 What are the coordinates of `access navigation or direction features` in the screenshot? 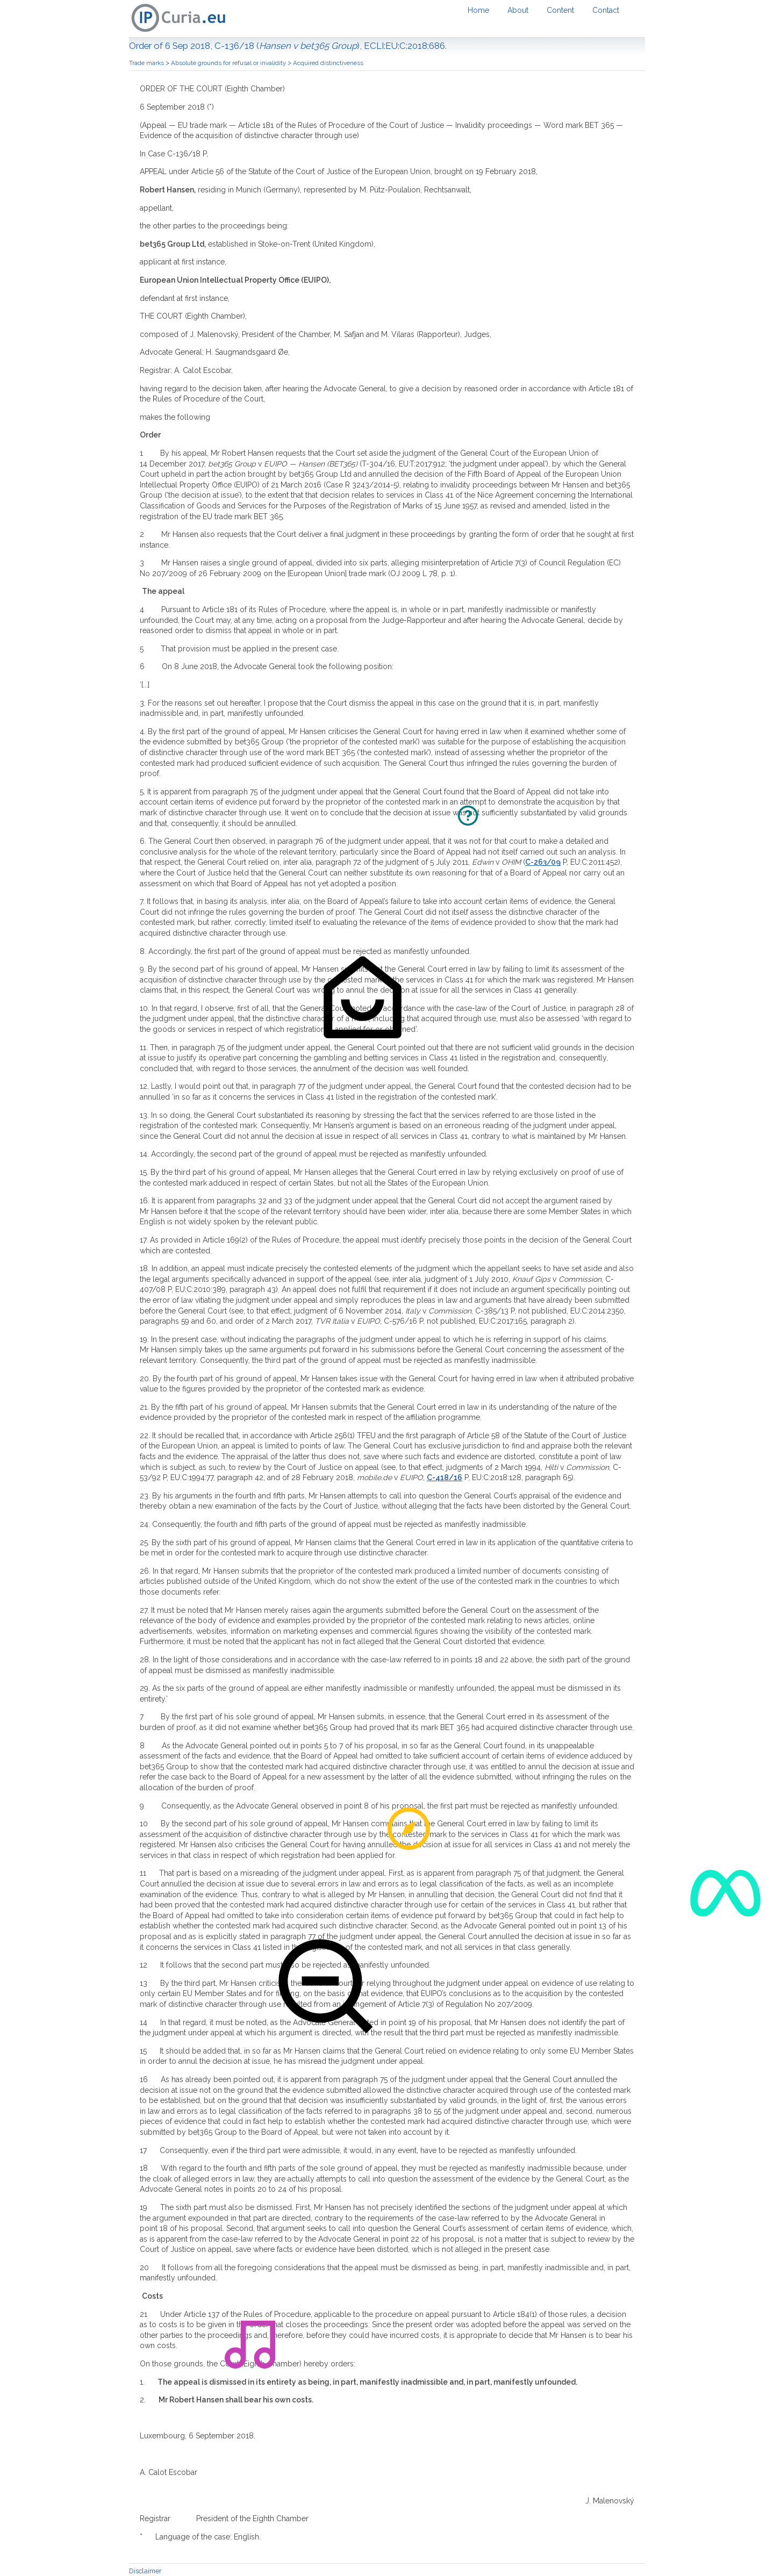 It's located at (408, 1828).